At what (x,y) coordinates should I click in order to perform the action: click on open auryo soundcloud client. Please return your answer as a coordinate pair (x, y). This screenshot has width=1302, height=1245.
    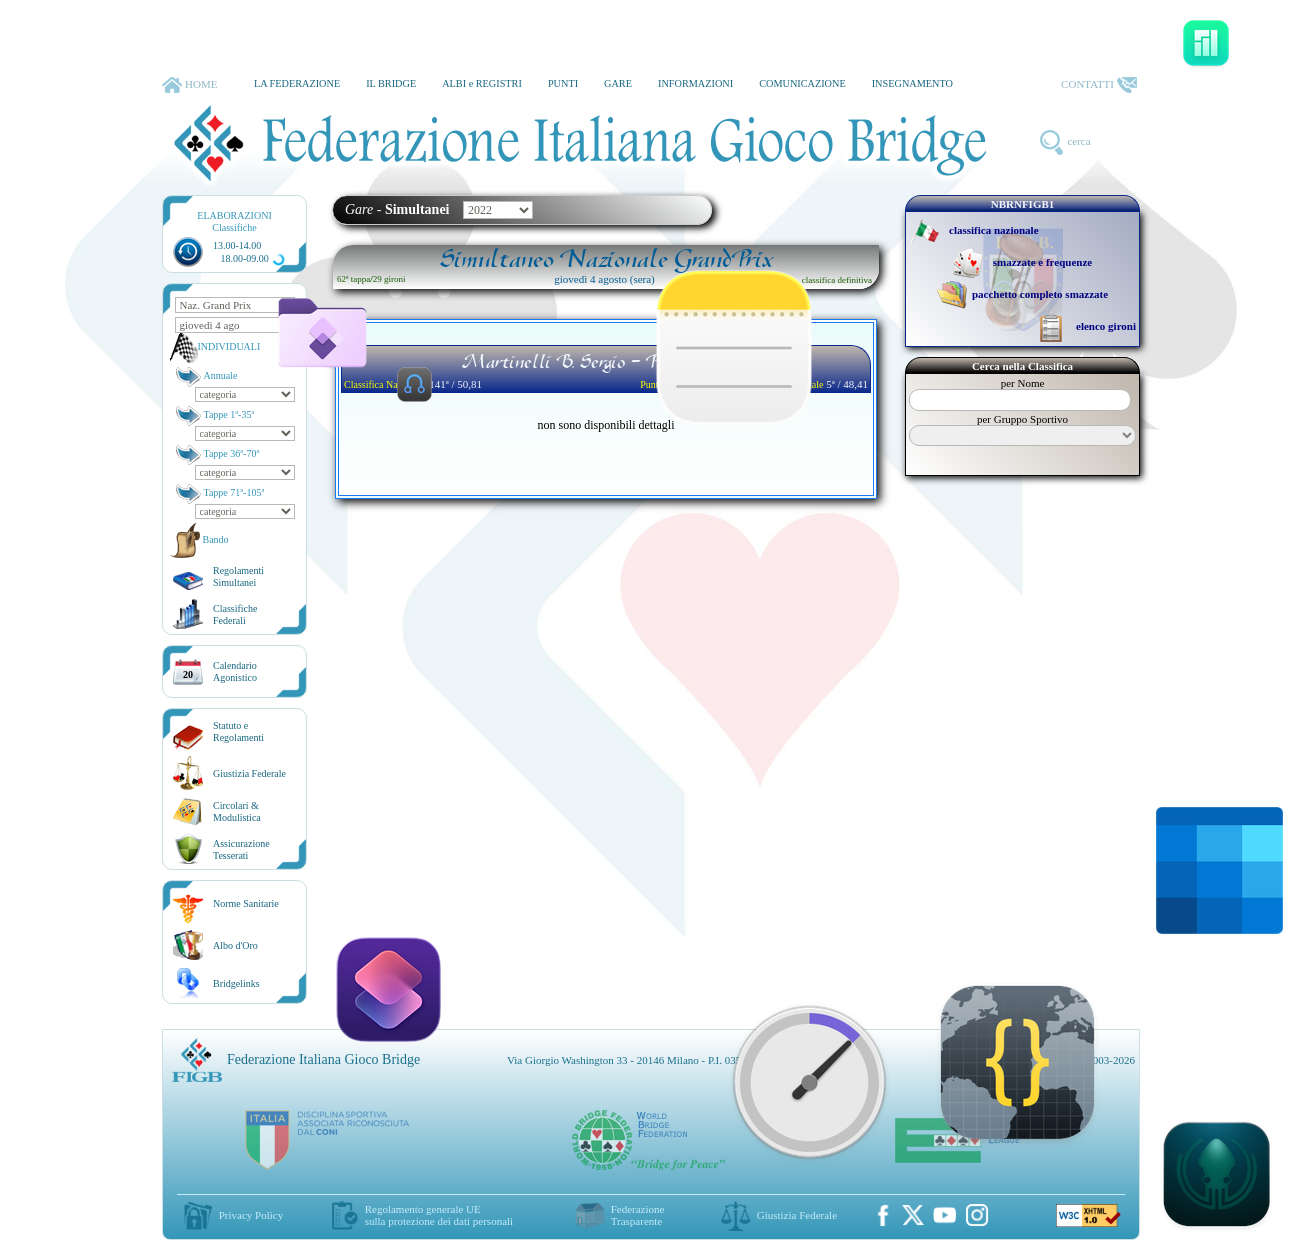
    Looking at the image, I should click on (414, 384).